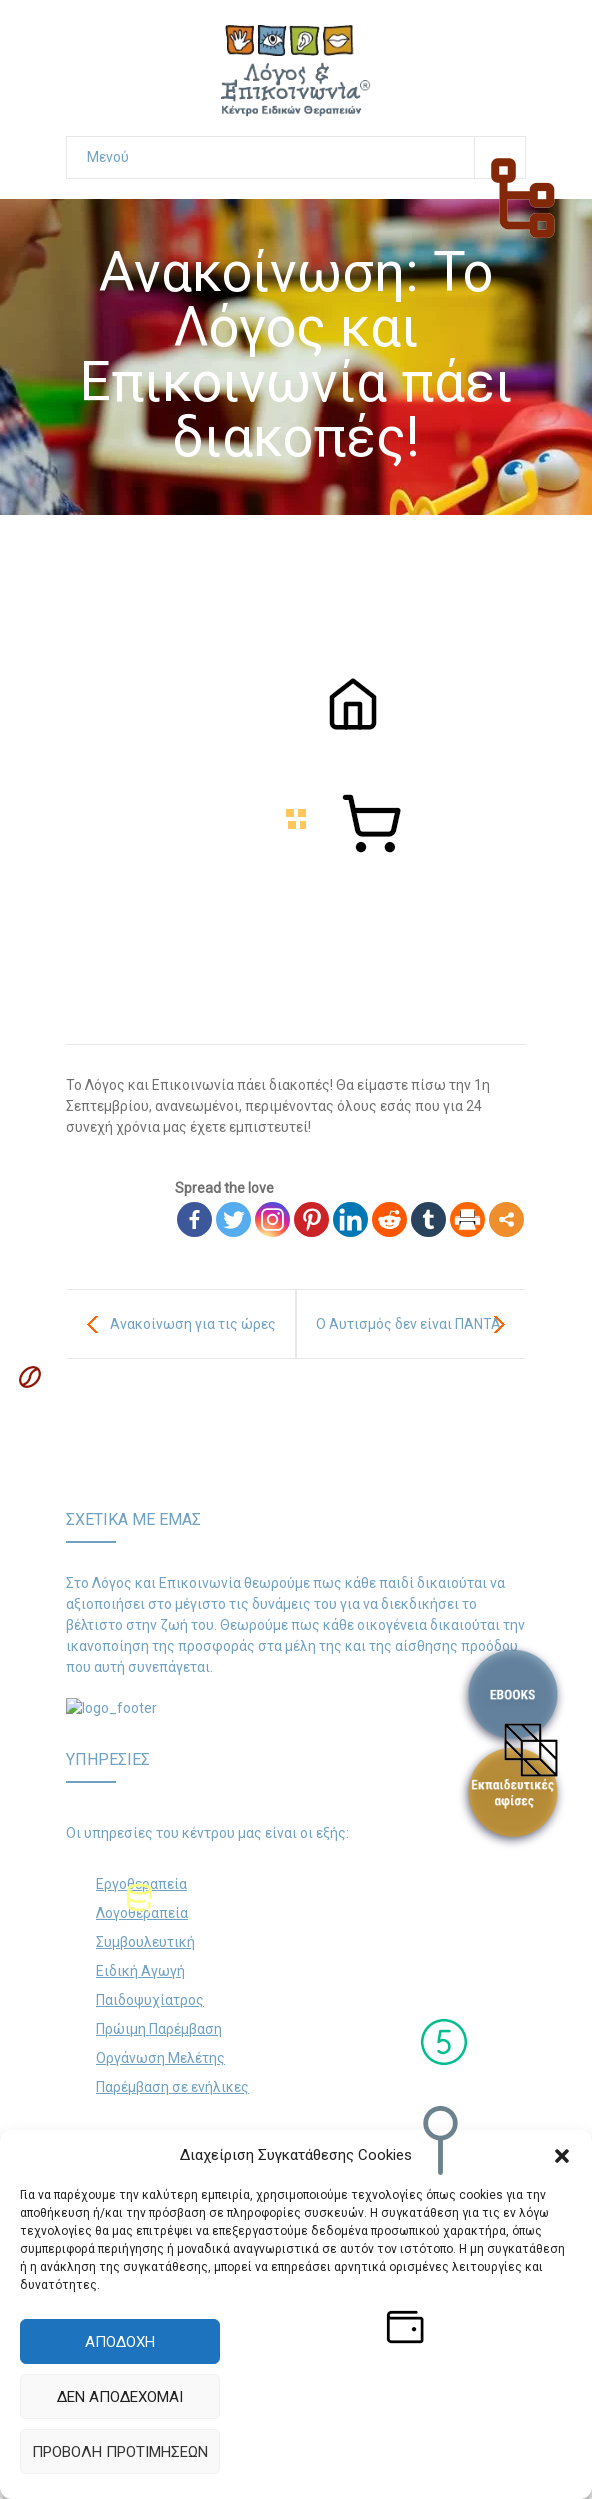 The height and width of the screenshot is (2499, 592). What do you see at coordinates (353, 704) in the screenshot?
I see `navigate to the home screen` at bounding box center [353, 704].